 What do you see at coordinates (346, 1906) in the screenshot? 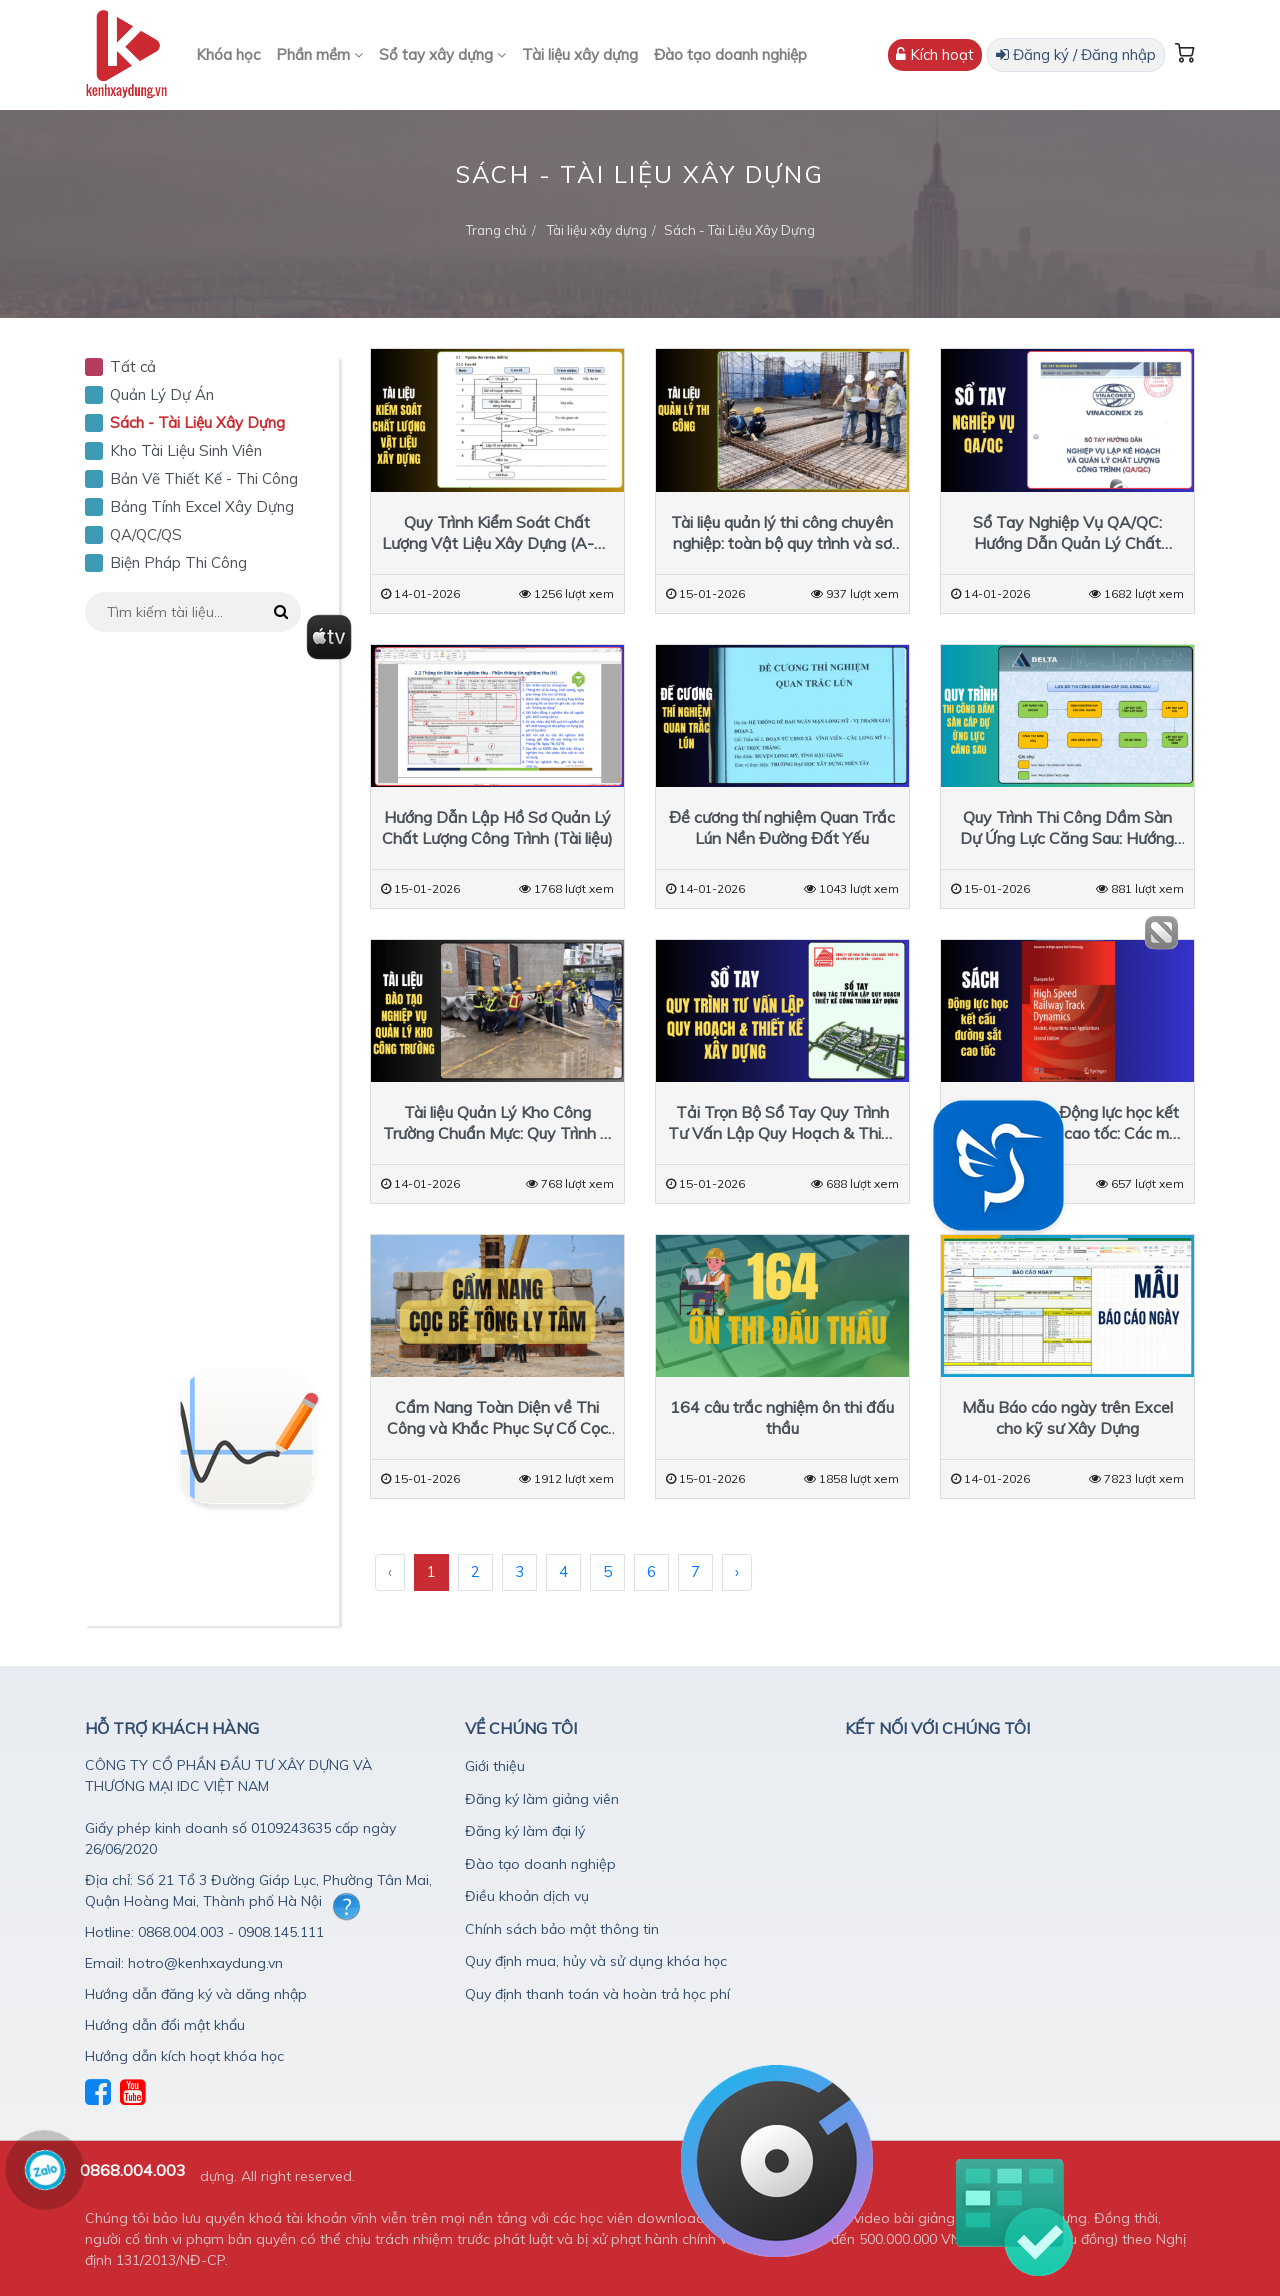
I see `access help and support documentation` at bounding box center [346, 1906].